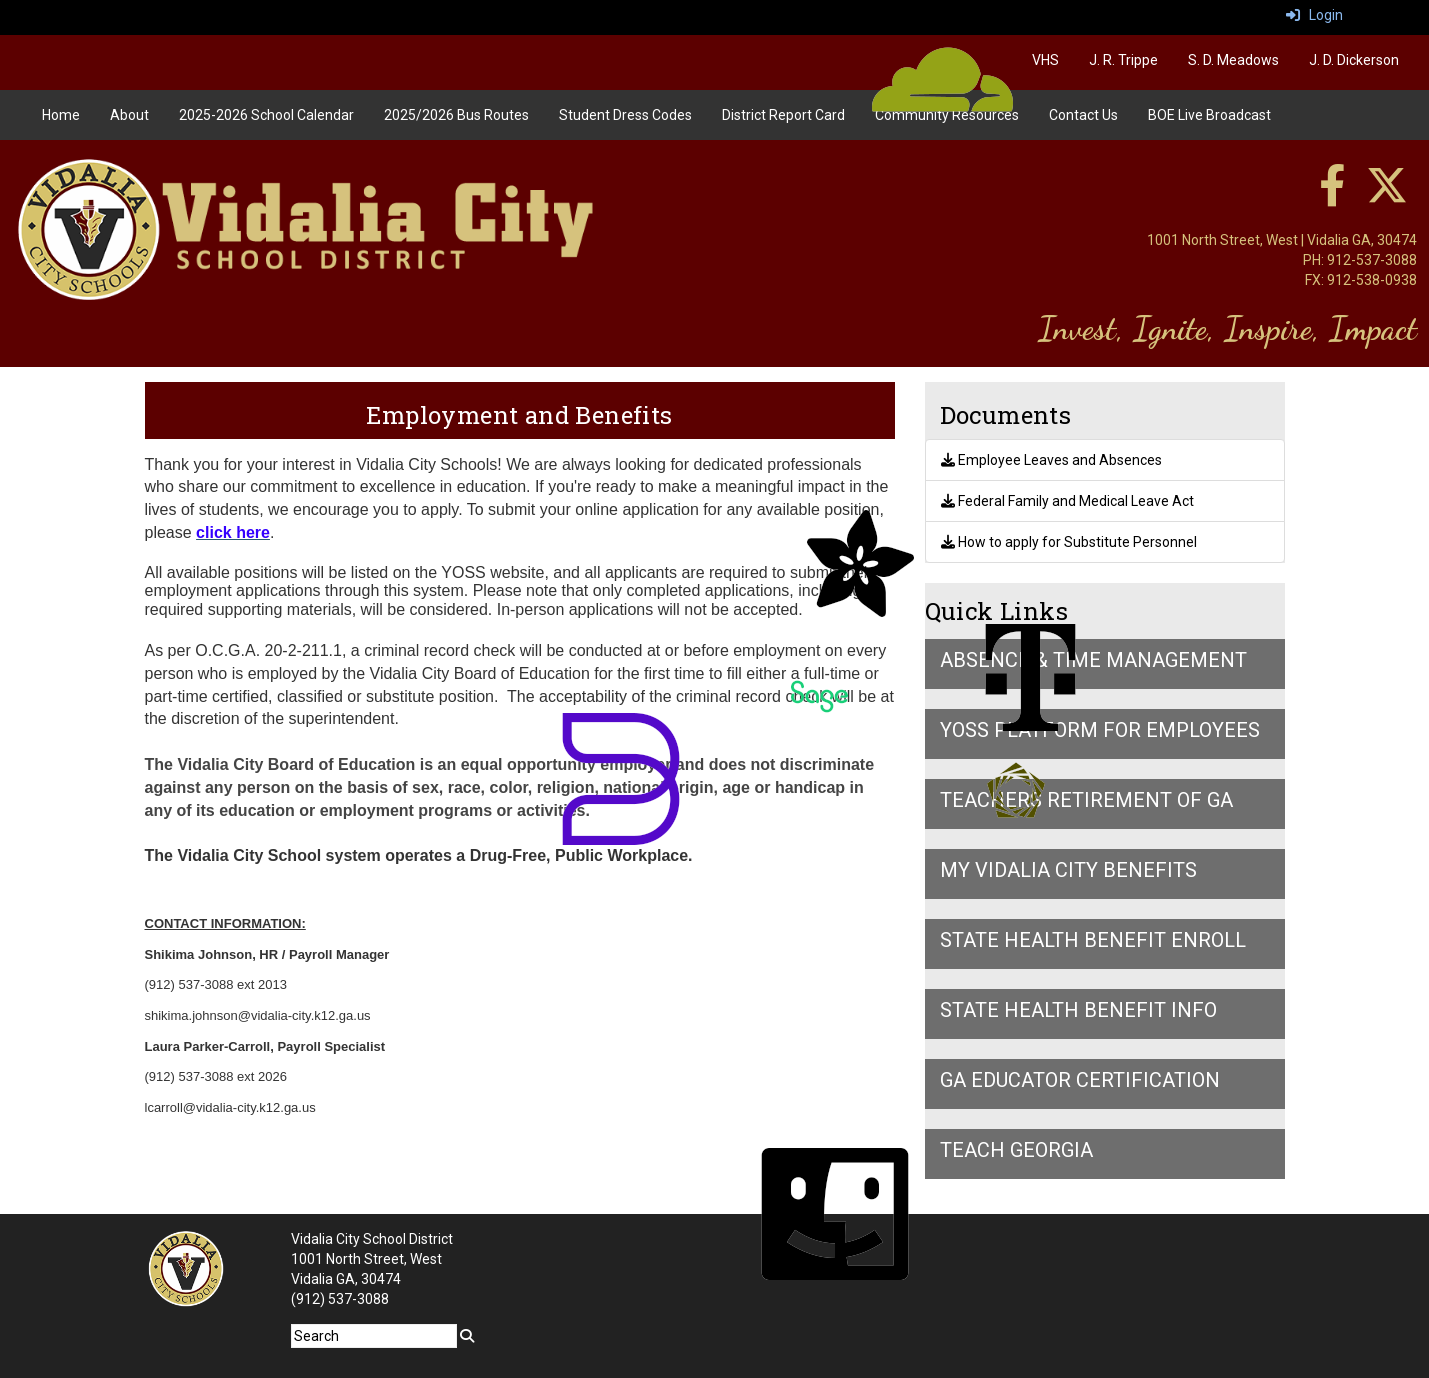 The width and height of the screenshot is (1429, 1378). What do you see at coordinates (942, 79) in the screenshot?
I see `cloudflare logo` at bounding box center [942, 79].